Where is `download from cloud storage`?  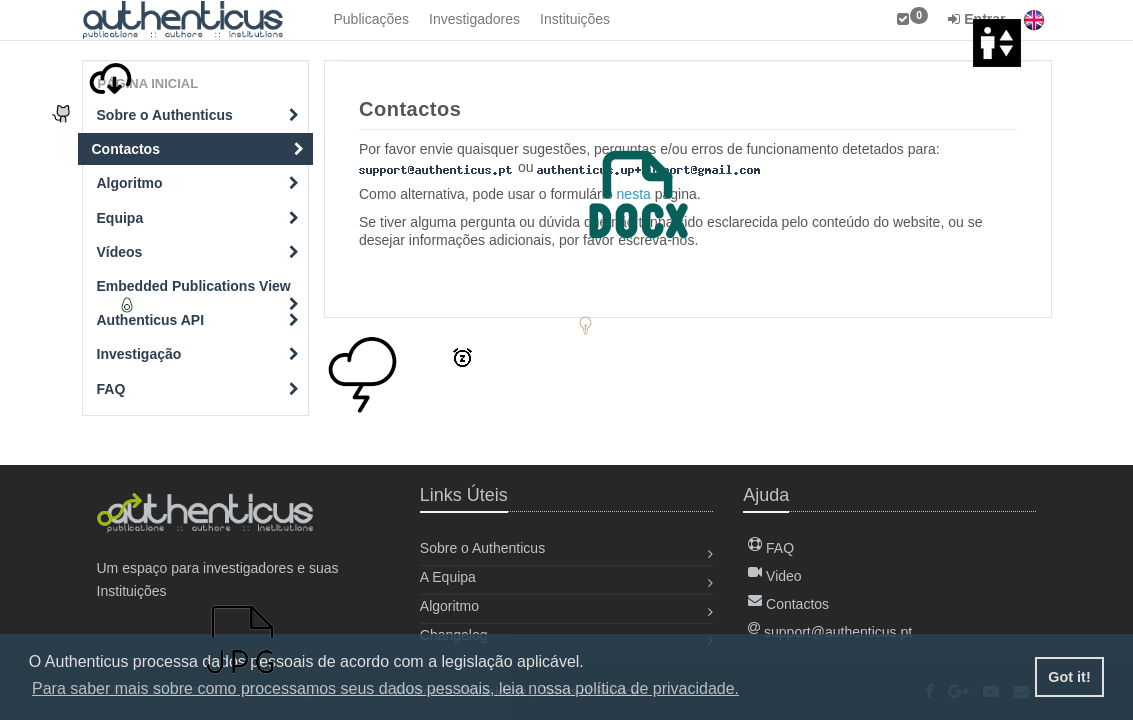 download from cloud storage is located at coordinates (110, 78).